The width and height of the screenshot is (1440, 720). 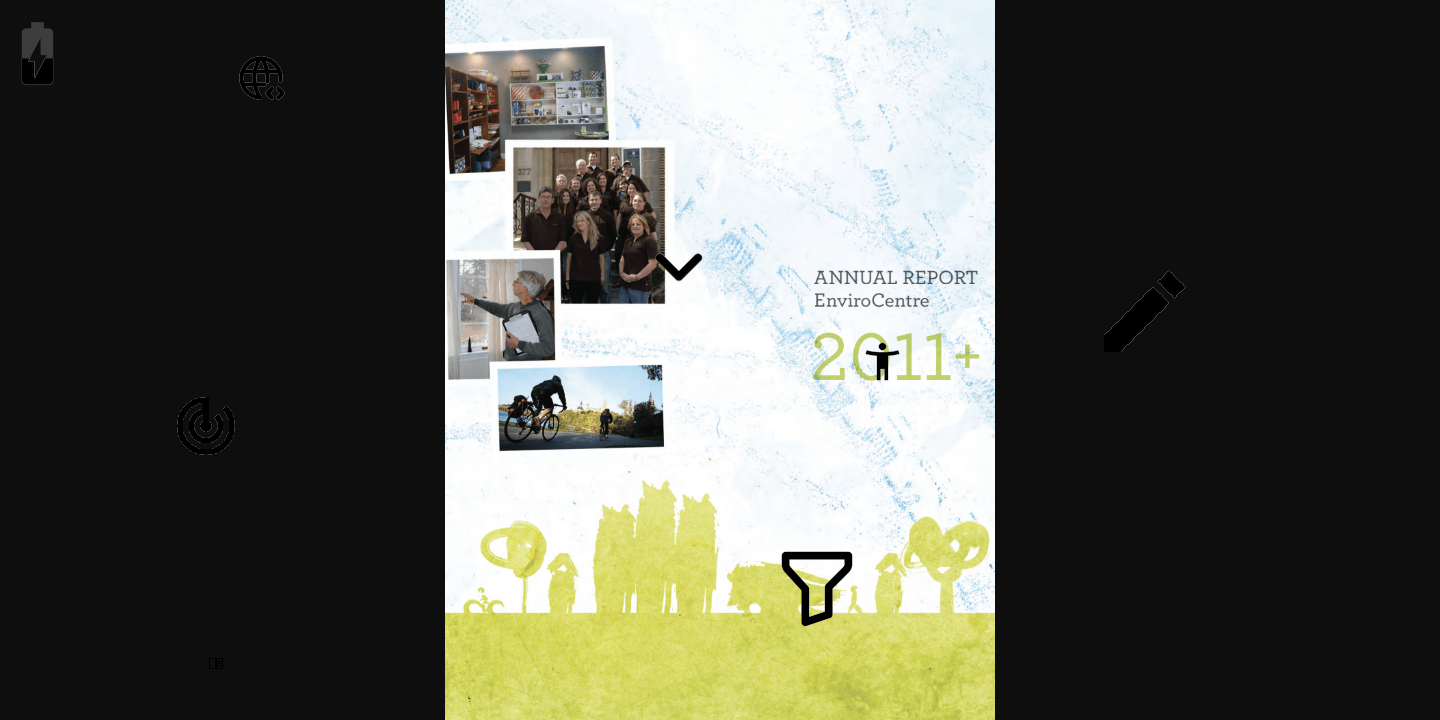 What do you see at coordinates (206, 426) in the screenshot?
I see `track changes or revisions in a document` at bounding box center [206, 426].